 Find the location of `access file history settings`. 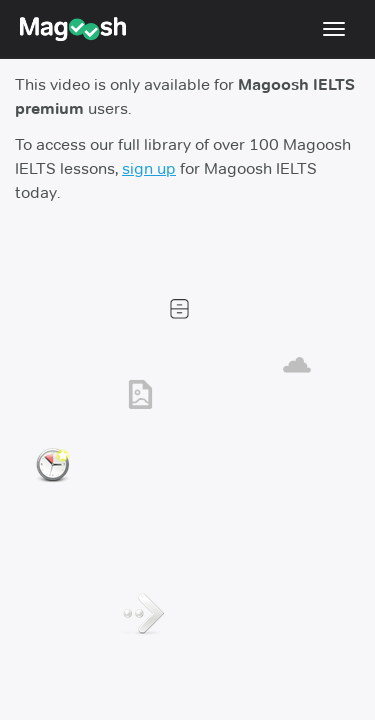

access file history settings is located at coordinates (179, 309).